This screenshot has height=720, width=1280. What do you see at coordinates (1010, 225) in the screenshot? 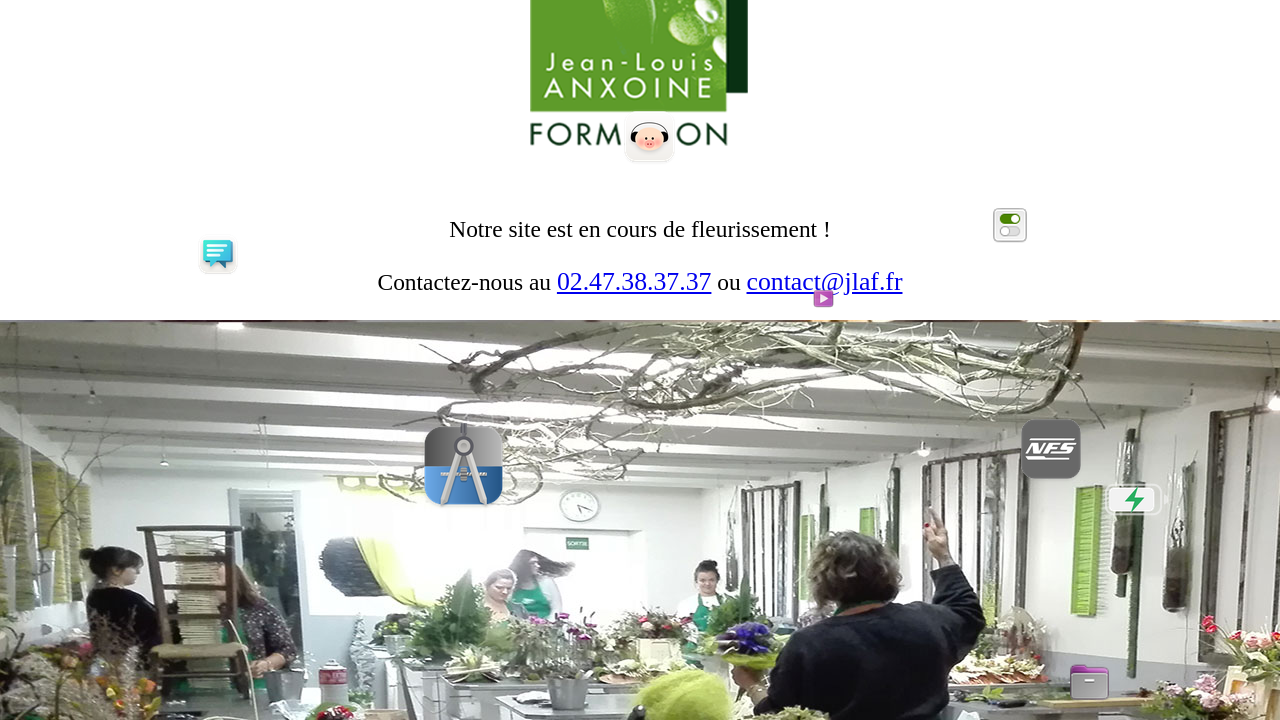
I see `open system tweaks or settings customization` at bounding box center [1010, 225].